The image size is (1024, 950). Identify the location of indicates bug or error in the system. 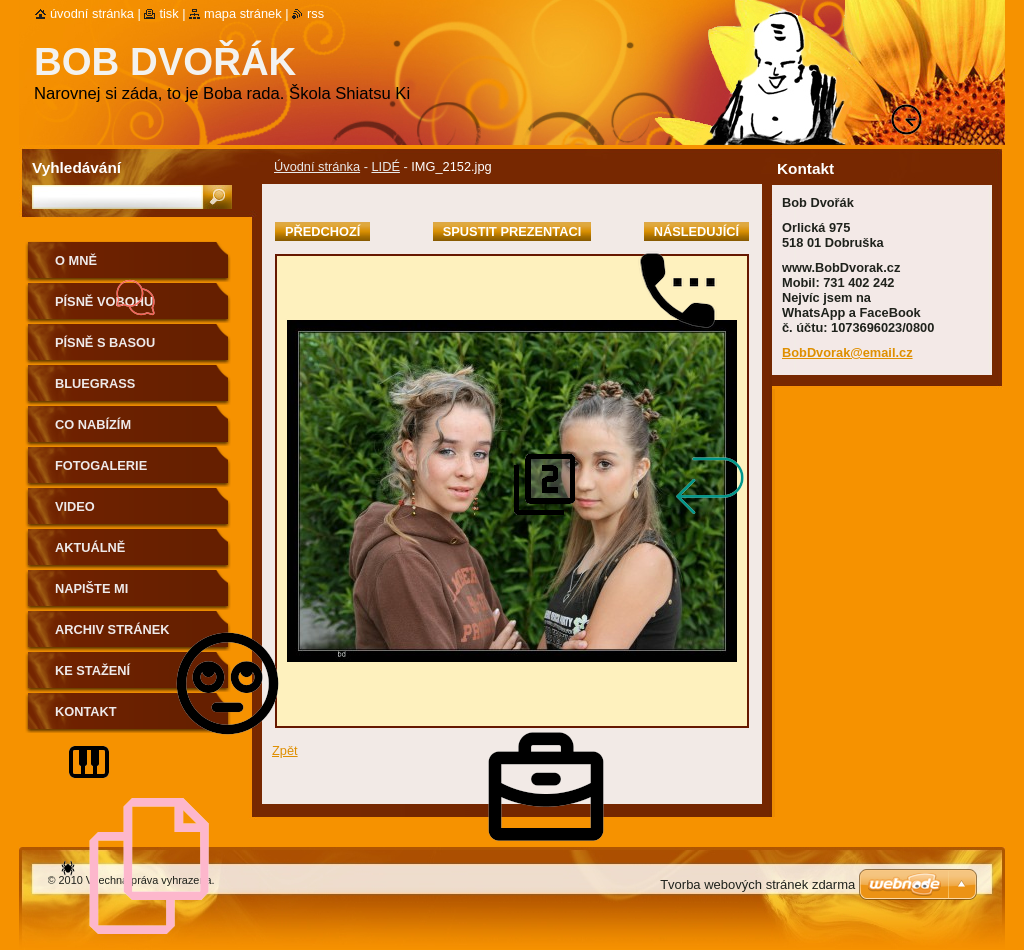
(68, 868).